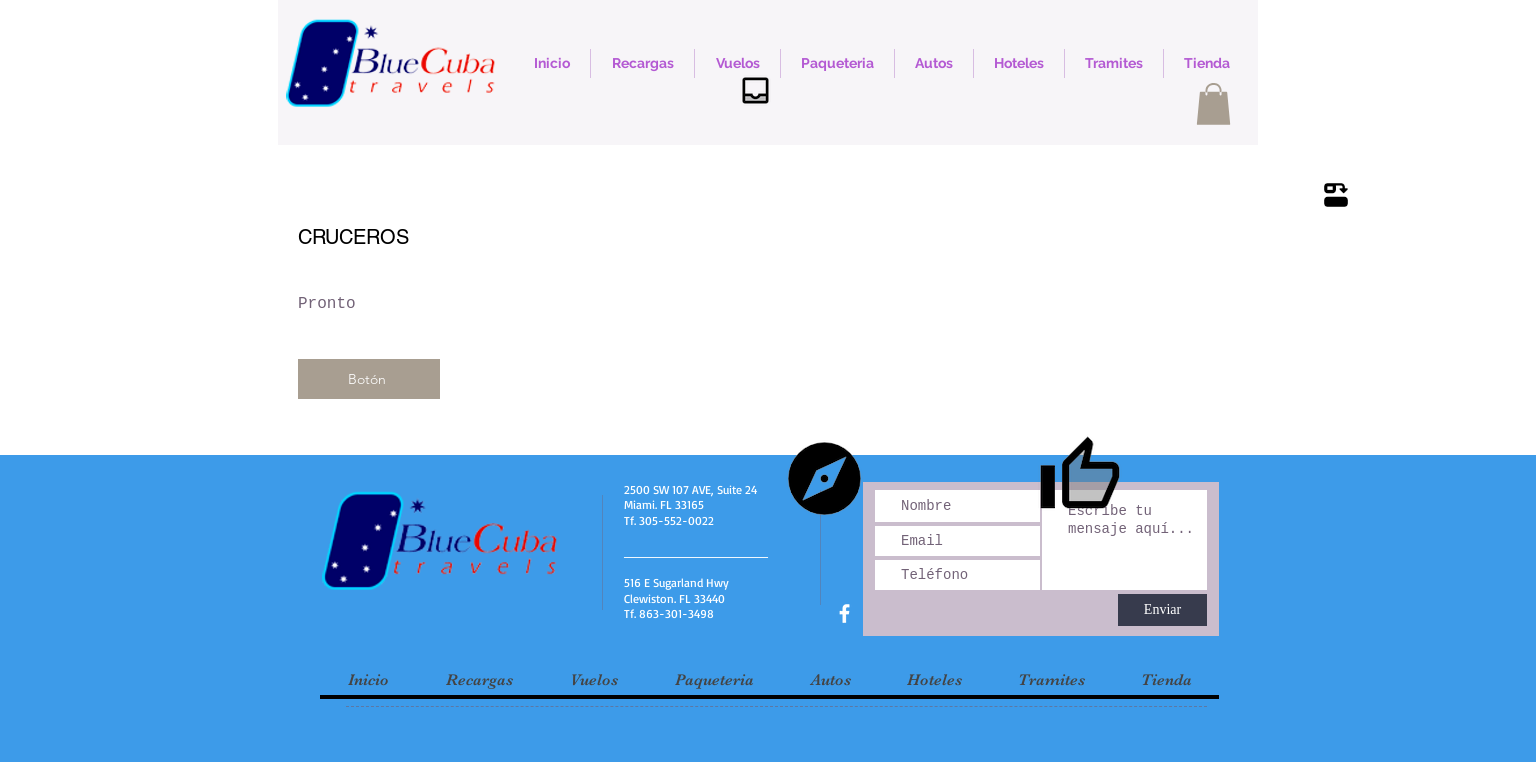 This screenshot has height=762, width=1536. Describe the element at coordinates (1336, 195) in the screenshot. I see `view successor node in a flowchart or diagram` at that location.